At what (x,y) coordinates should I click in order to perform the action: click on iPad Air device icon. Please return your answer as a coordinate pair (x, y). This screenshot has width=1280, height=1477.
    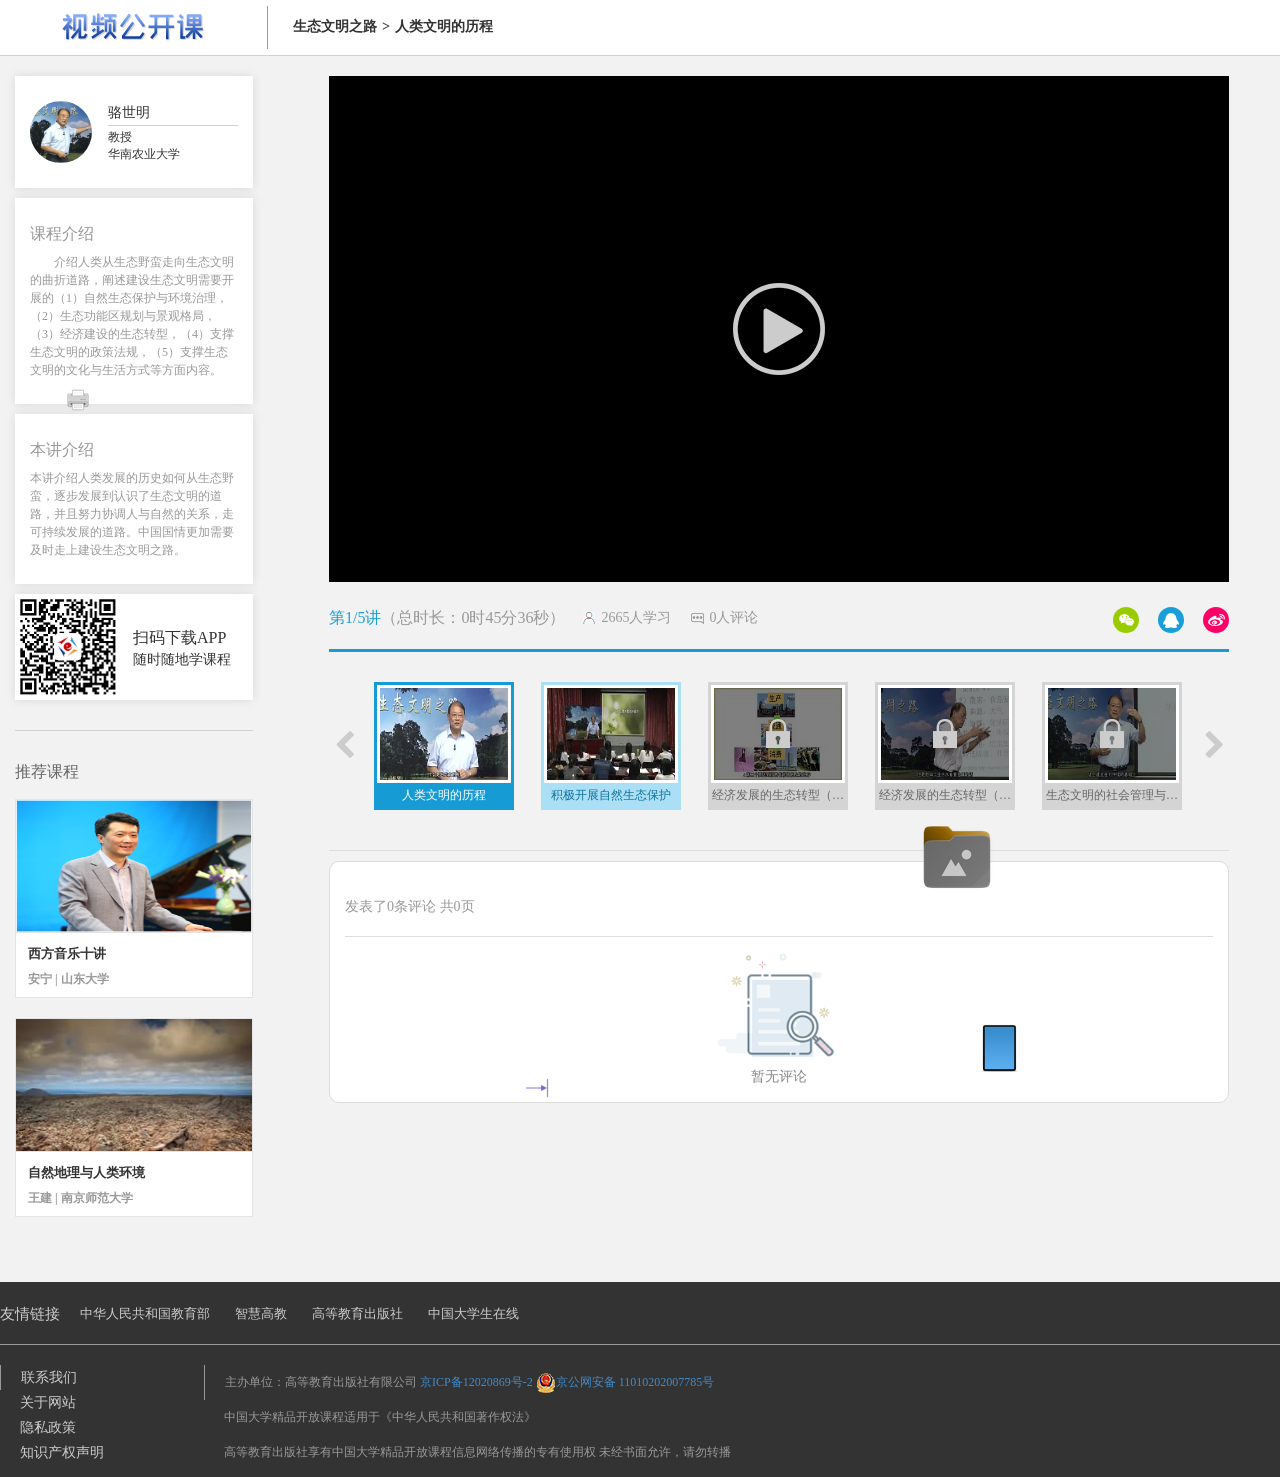
    Looking at the image, I should click on (999, 1048).